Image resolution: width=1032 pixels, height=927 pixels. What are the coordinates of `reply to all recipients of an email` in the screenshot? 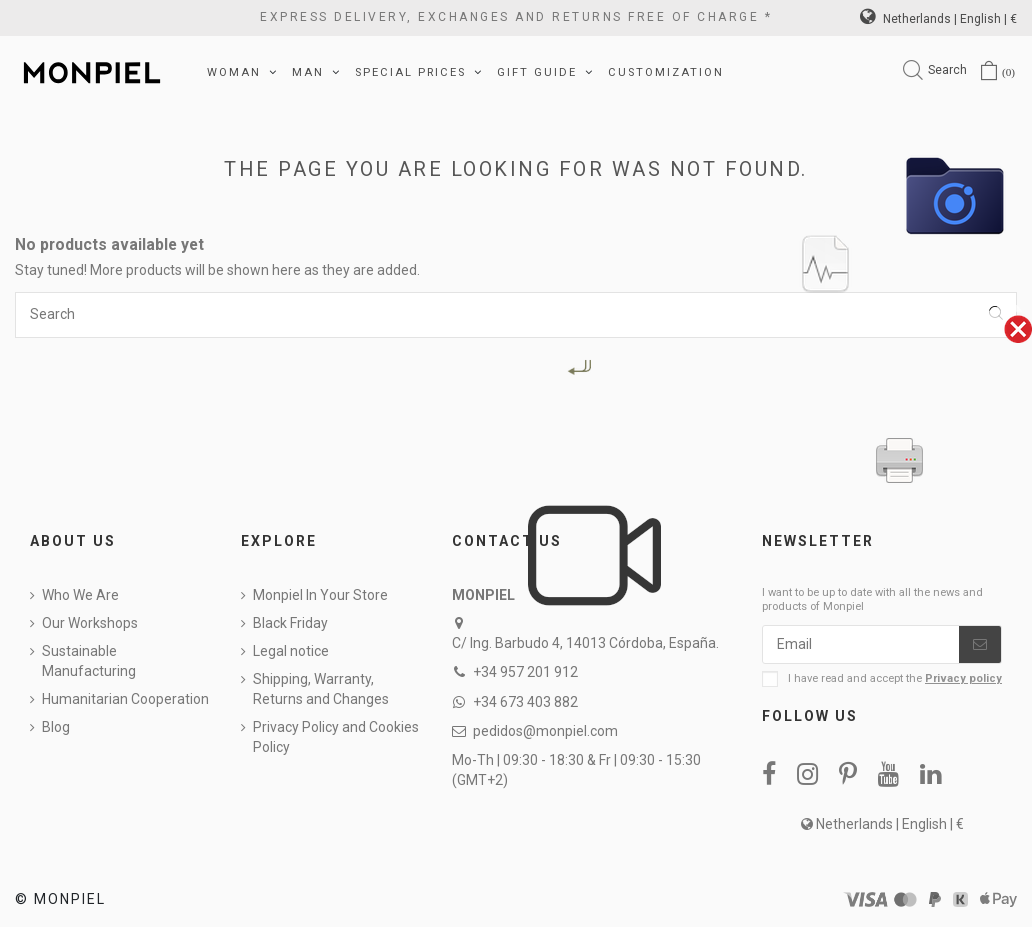 It's located at (579, 366).